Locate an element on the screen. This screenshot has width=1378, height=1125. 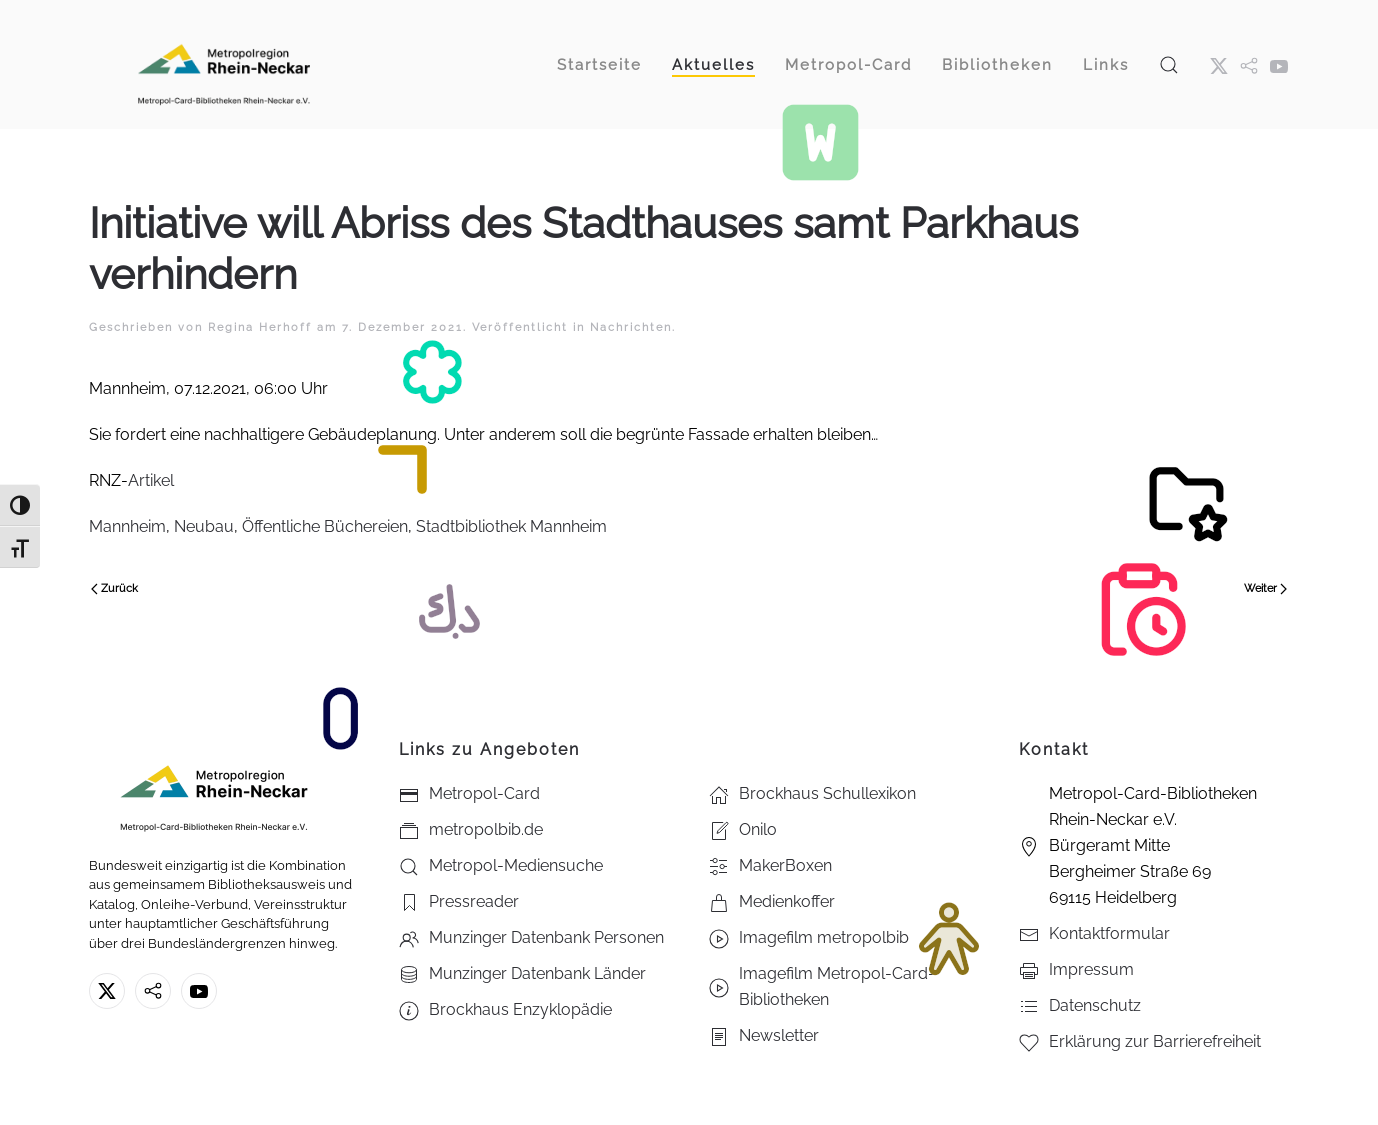
open Wikipedia or wiki-related content is located at coordinates (820, 142).